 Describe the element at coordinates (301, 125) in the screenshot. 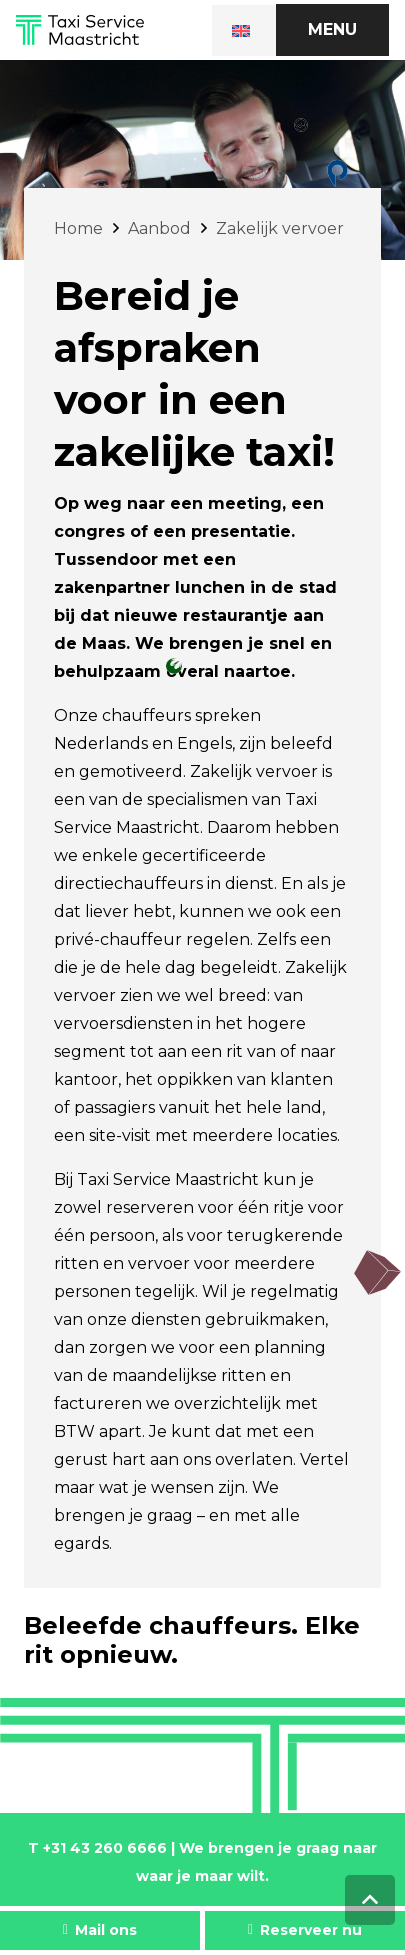

I see `view financial performance or fund growth` at that location.